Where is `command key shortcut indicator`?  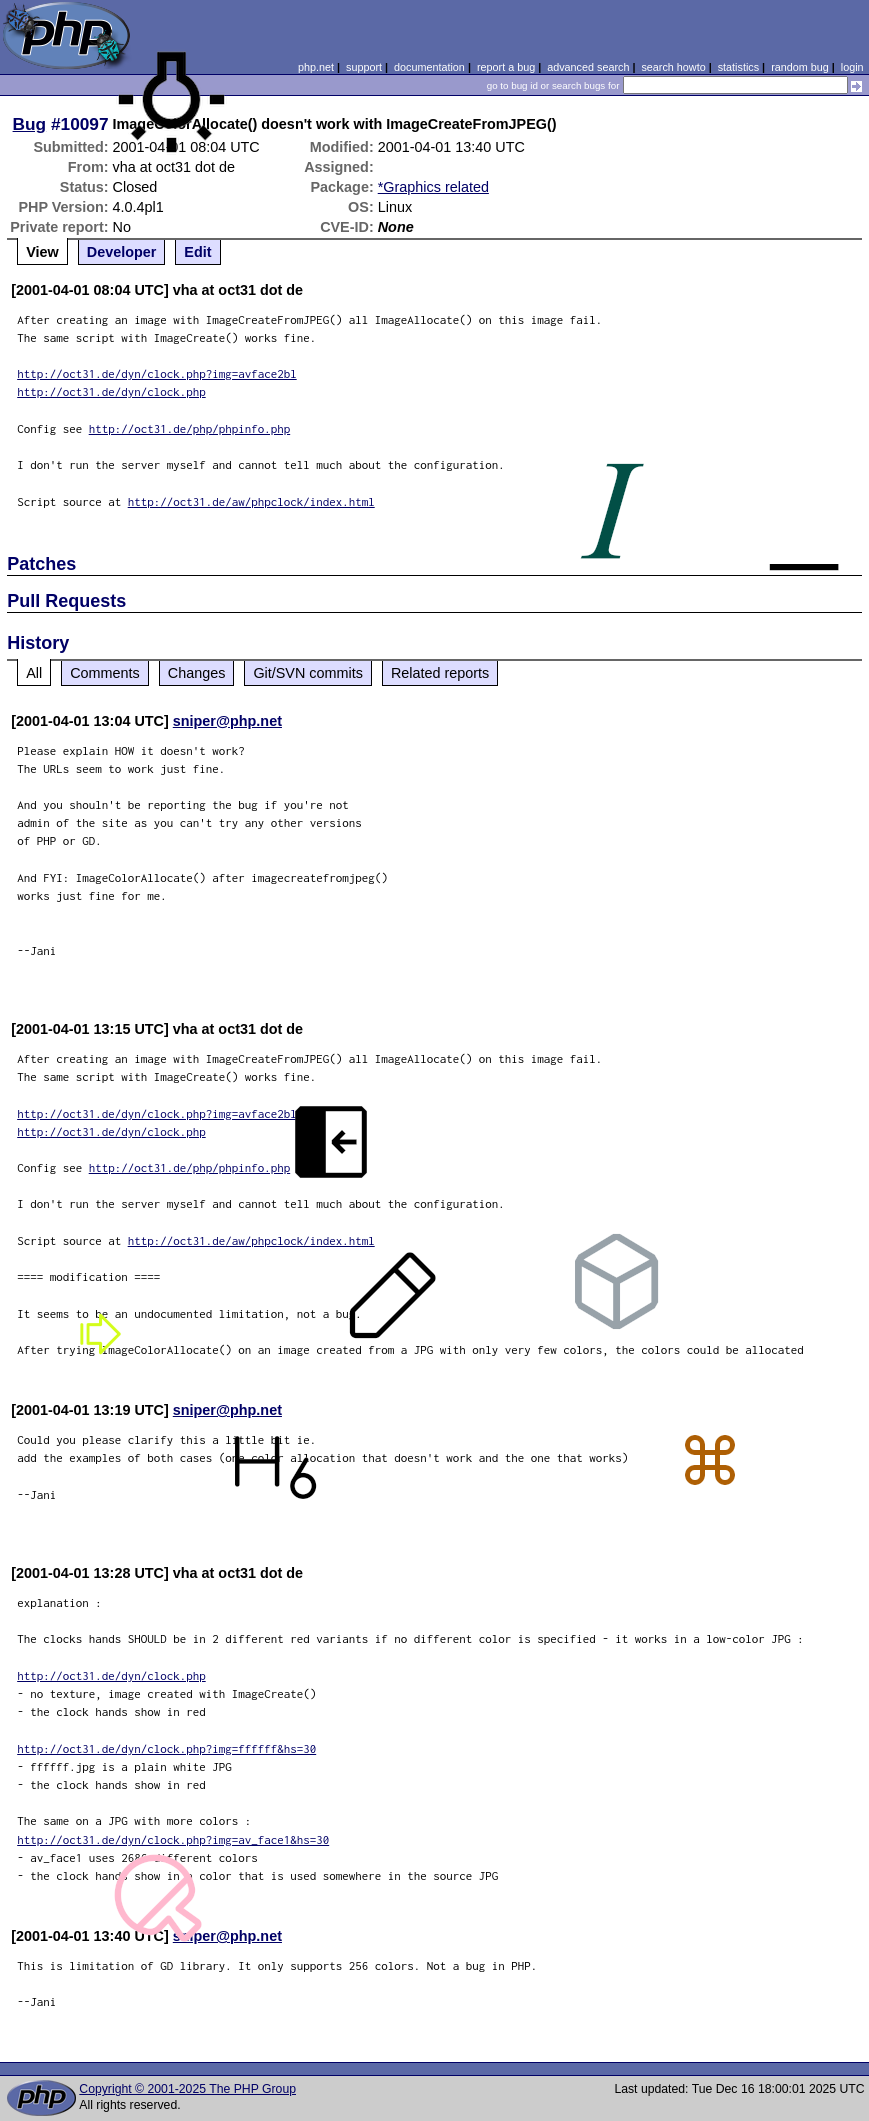
command key shortcut indicator is located at coordinates (710, 1460).